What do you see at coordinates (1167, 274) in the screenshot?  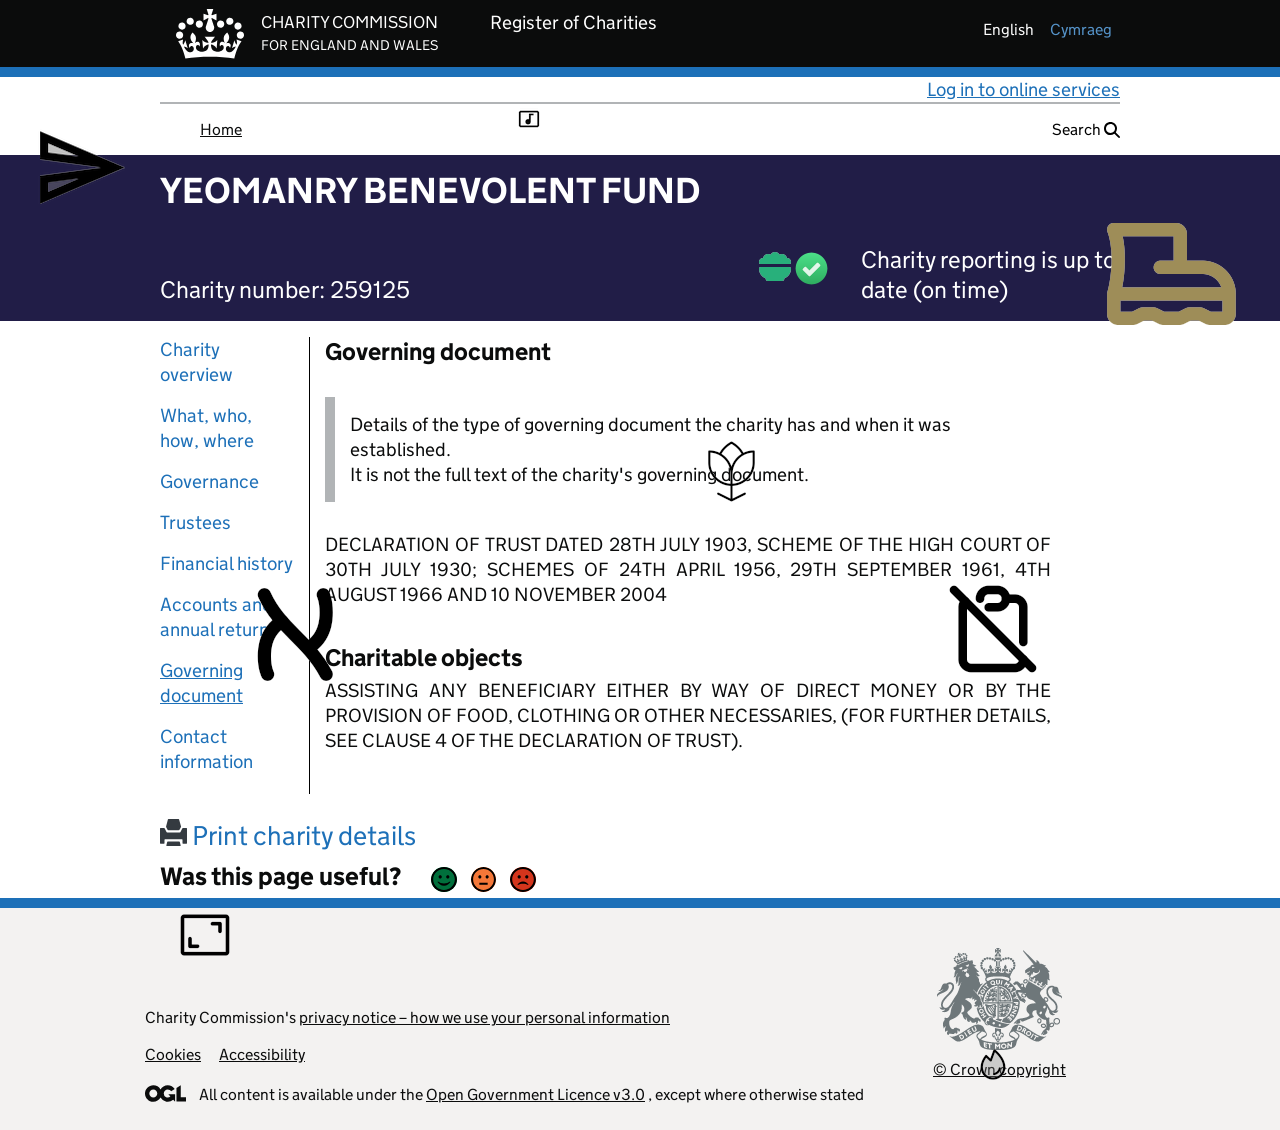 I see `browse footwear or shoe products` at bounding box center [1167, 274].